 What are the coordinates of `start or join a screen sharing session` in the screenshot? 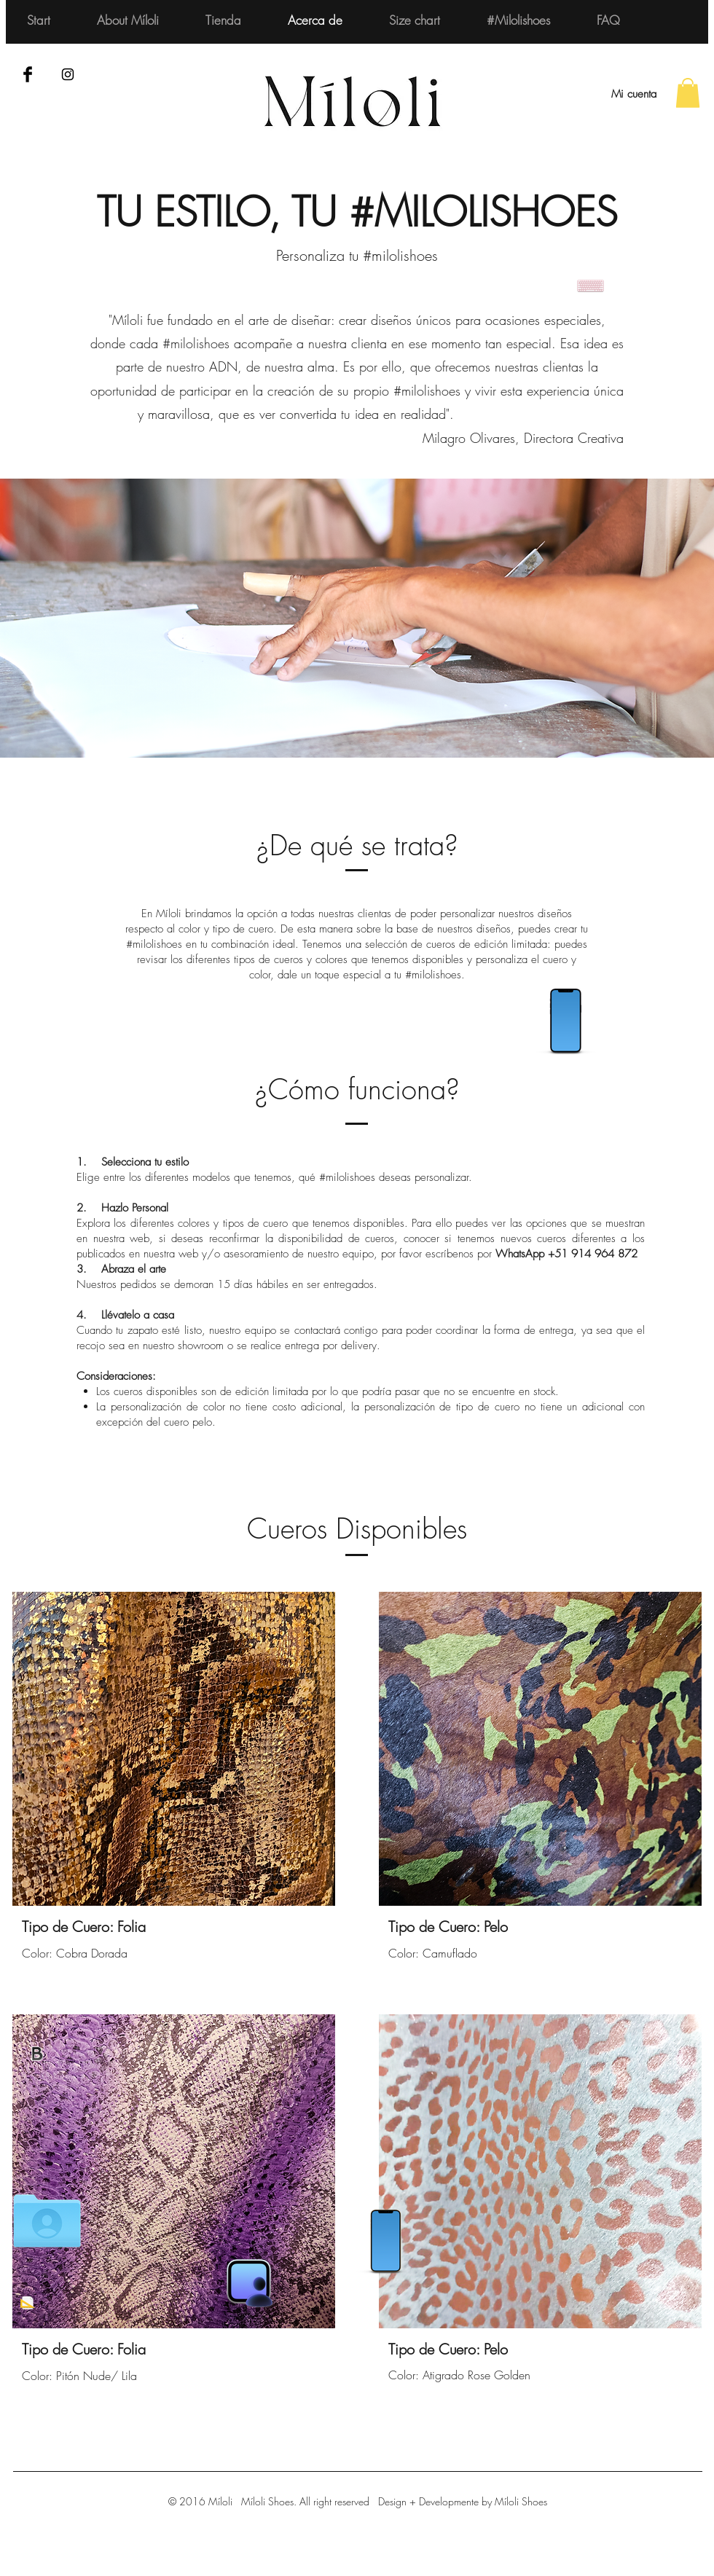 It's located at (248, 2281).